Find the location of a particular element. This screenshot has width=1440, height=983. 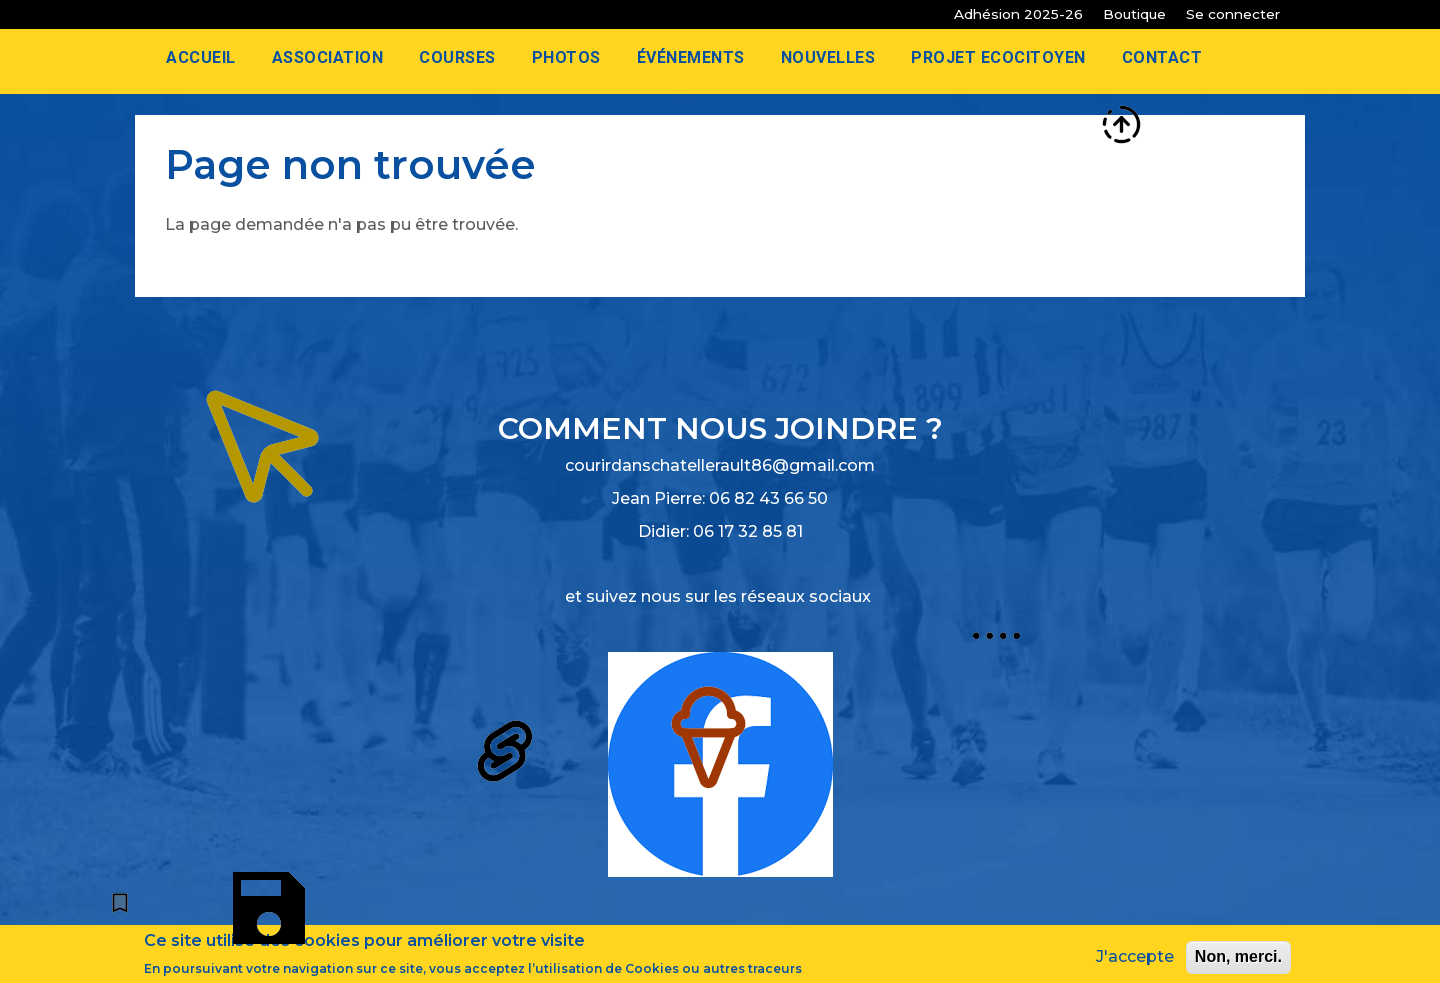

bookmark this item is located at coordinates (120, 903).